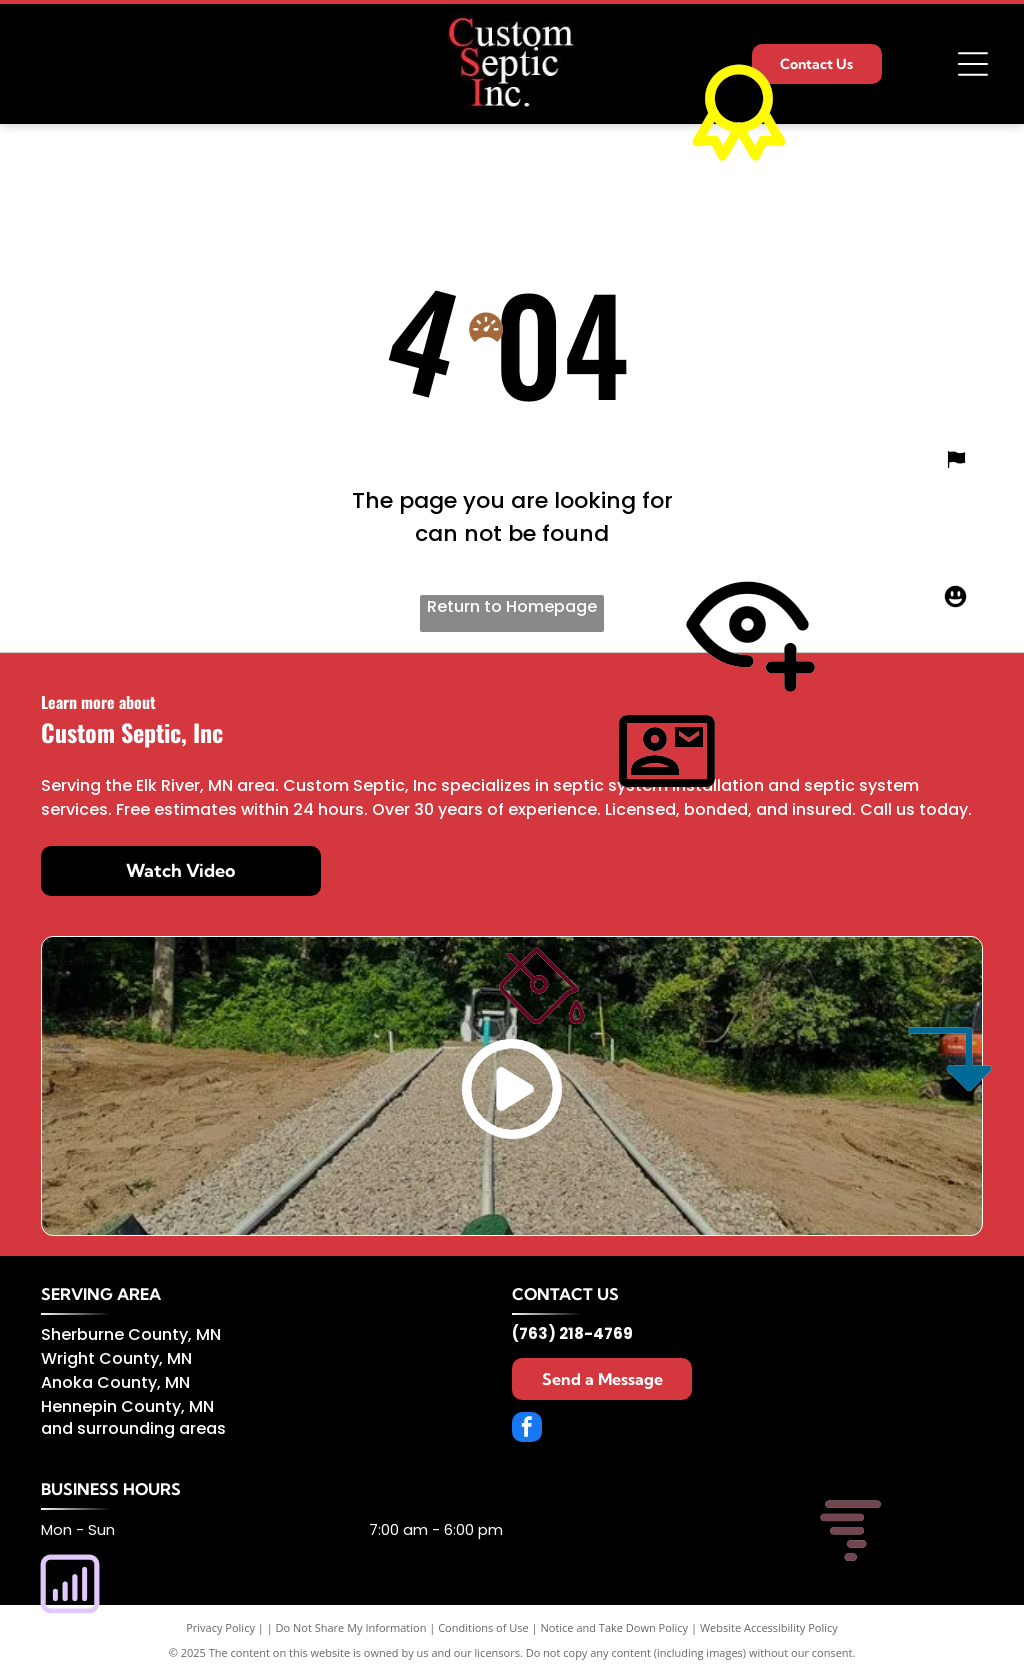 This screenshot has width=1024, height=1675. What do you see at coordinates (70, 1584) in the screenshot?
I see `view analytics or statistics` at bounding box center [70, 1584].